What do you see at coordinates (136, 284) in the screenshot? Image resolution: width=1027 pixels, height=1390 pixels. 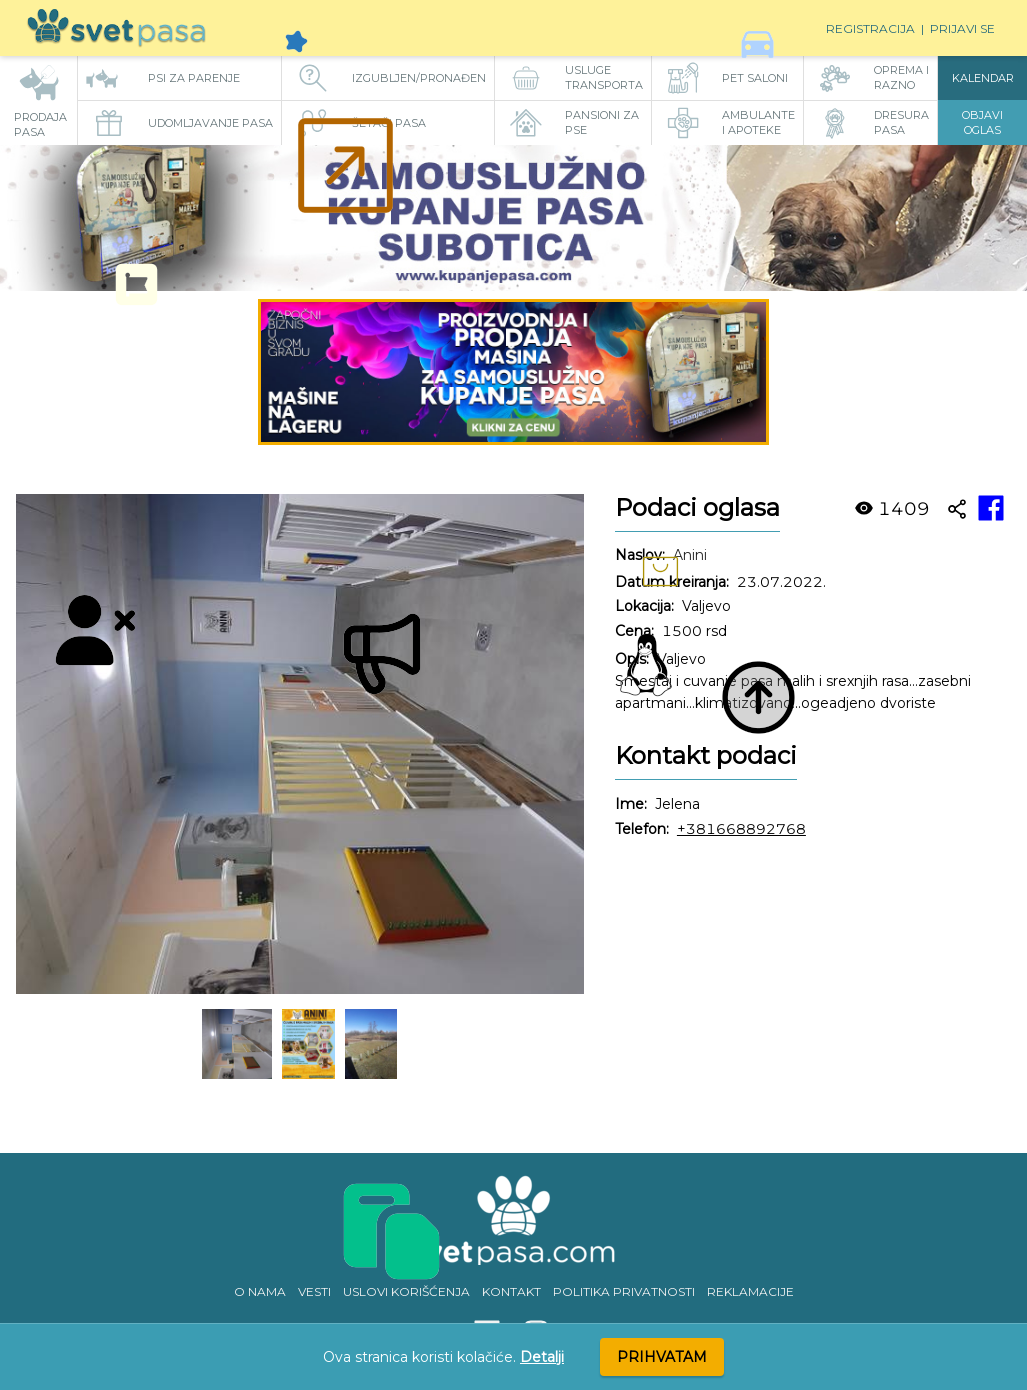 I see `font awesome brand logo` at bounding box center [136, 284].